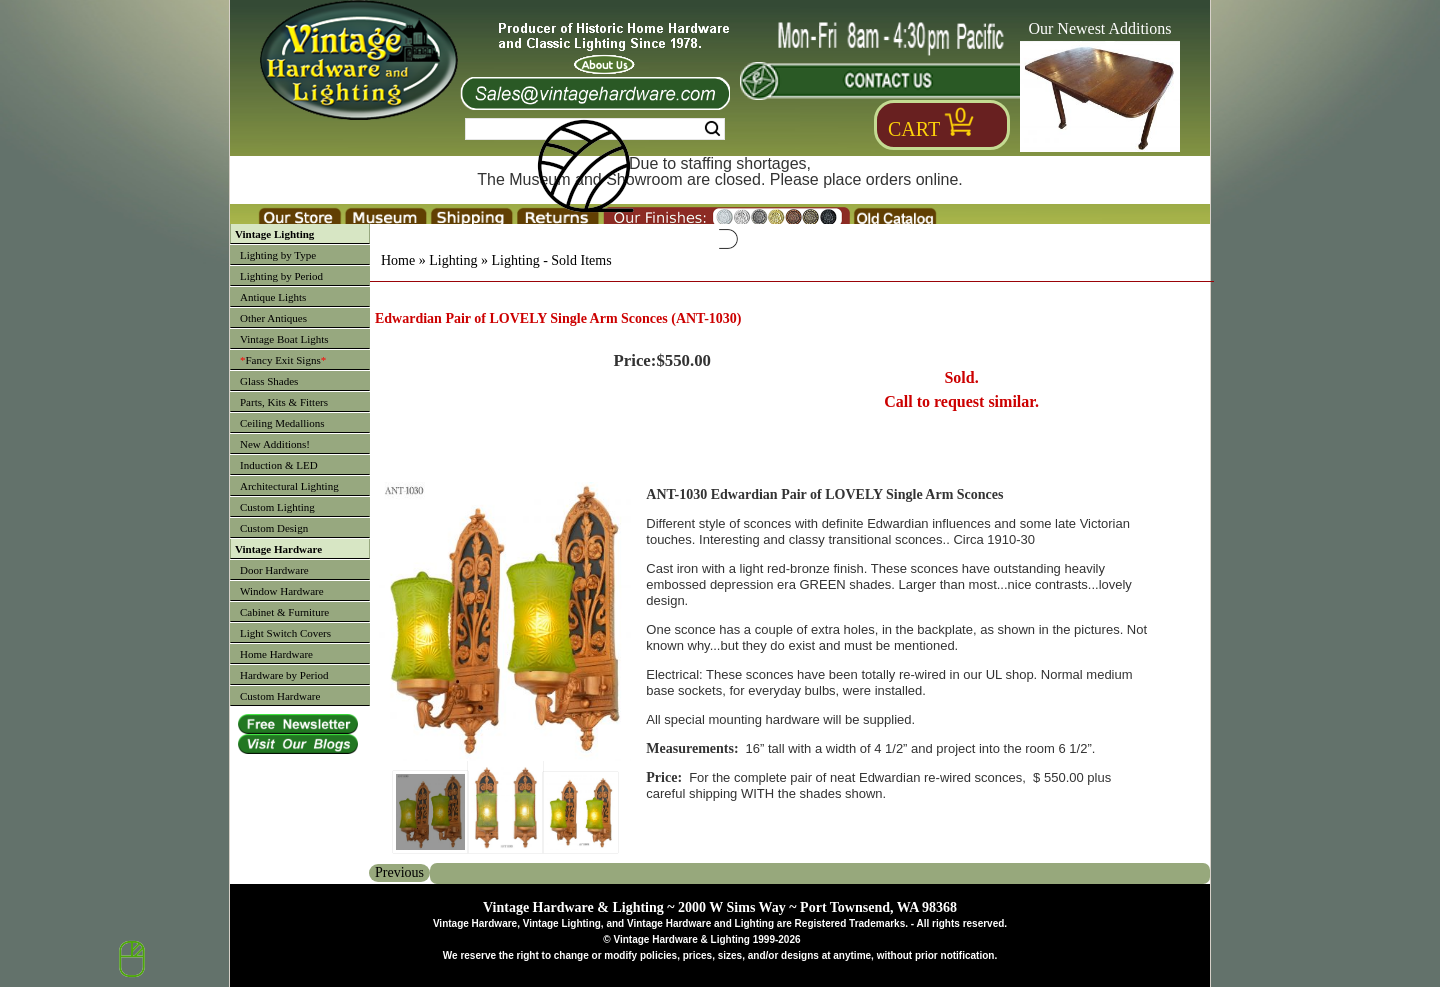  What do you see at coordinates (584, 166) in the screenshot?
I see `access knitting or crafting projects` at bounding box center [584, 166].